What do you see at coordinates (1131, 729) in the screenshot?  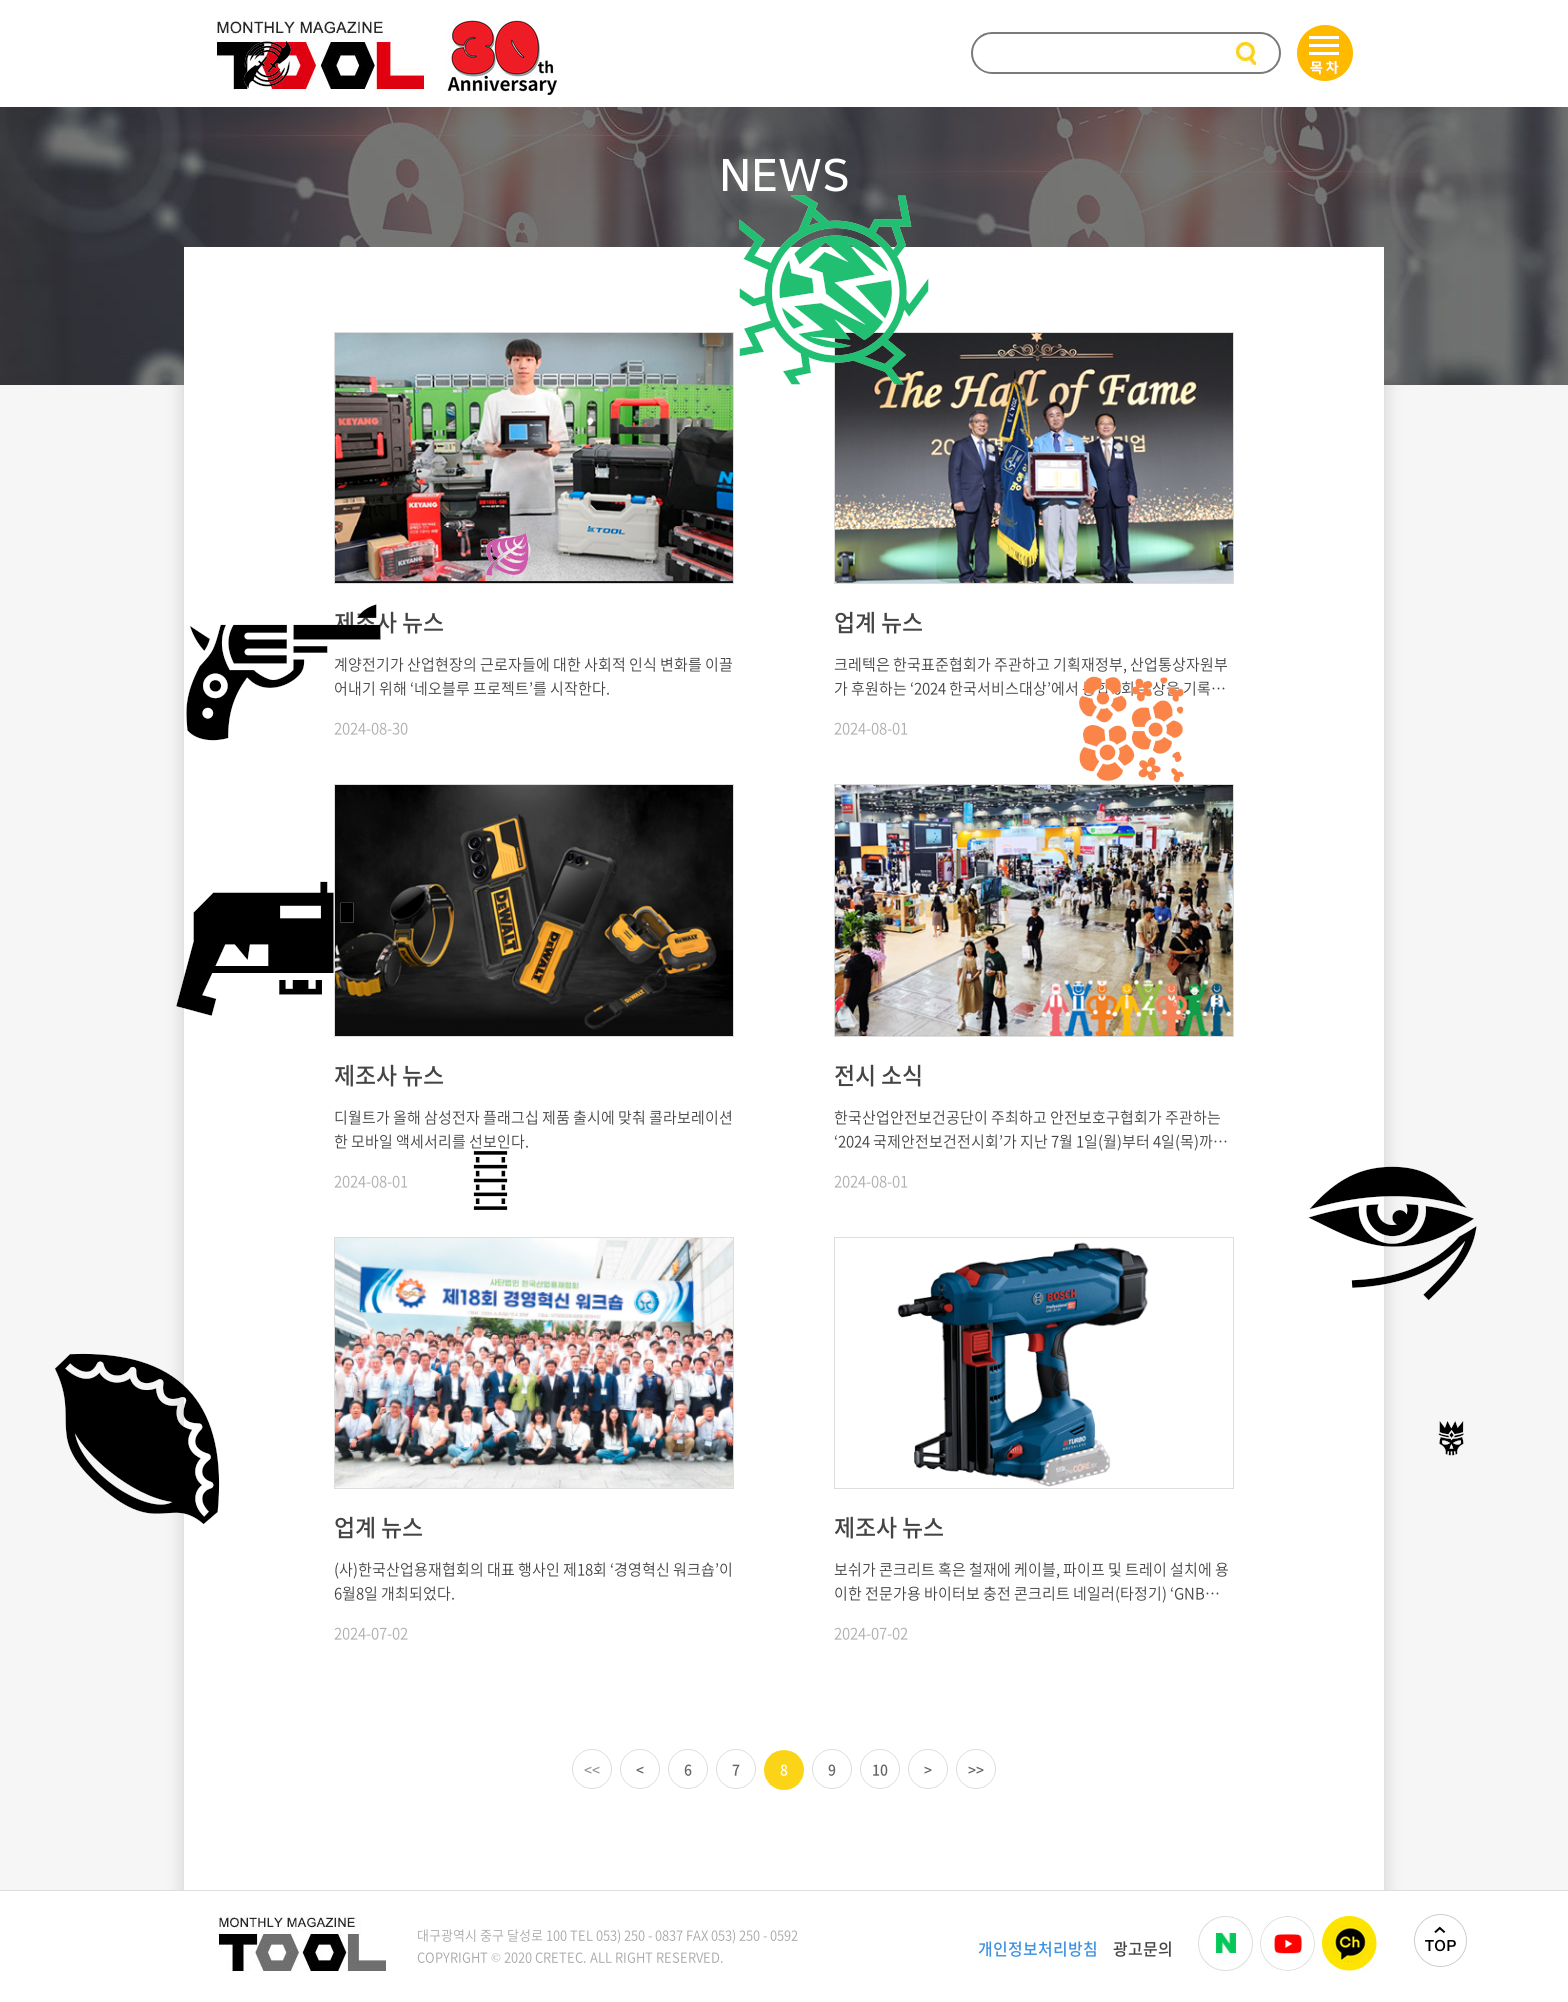 I see `access the garden or floral collection` at bounding box center [1131, 729].